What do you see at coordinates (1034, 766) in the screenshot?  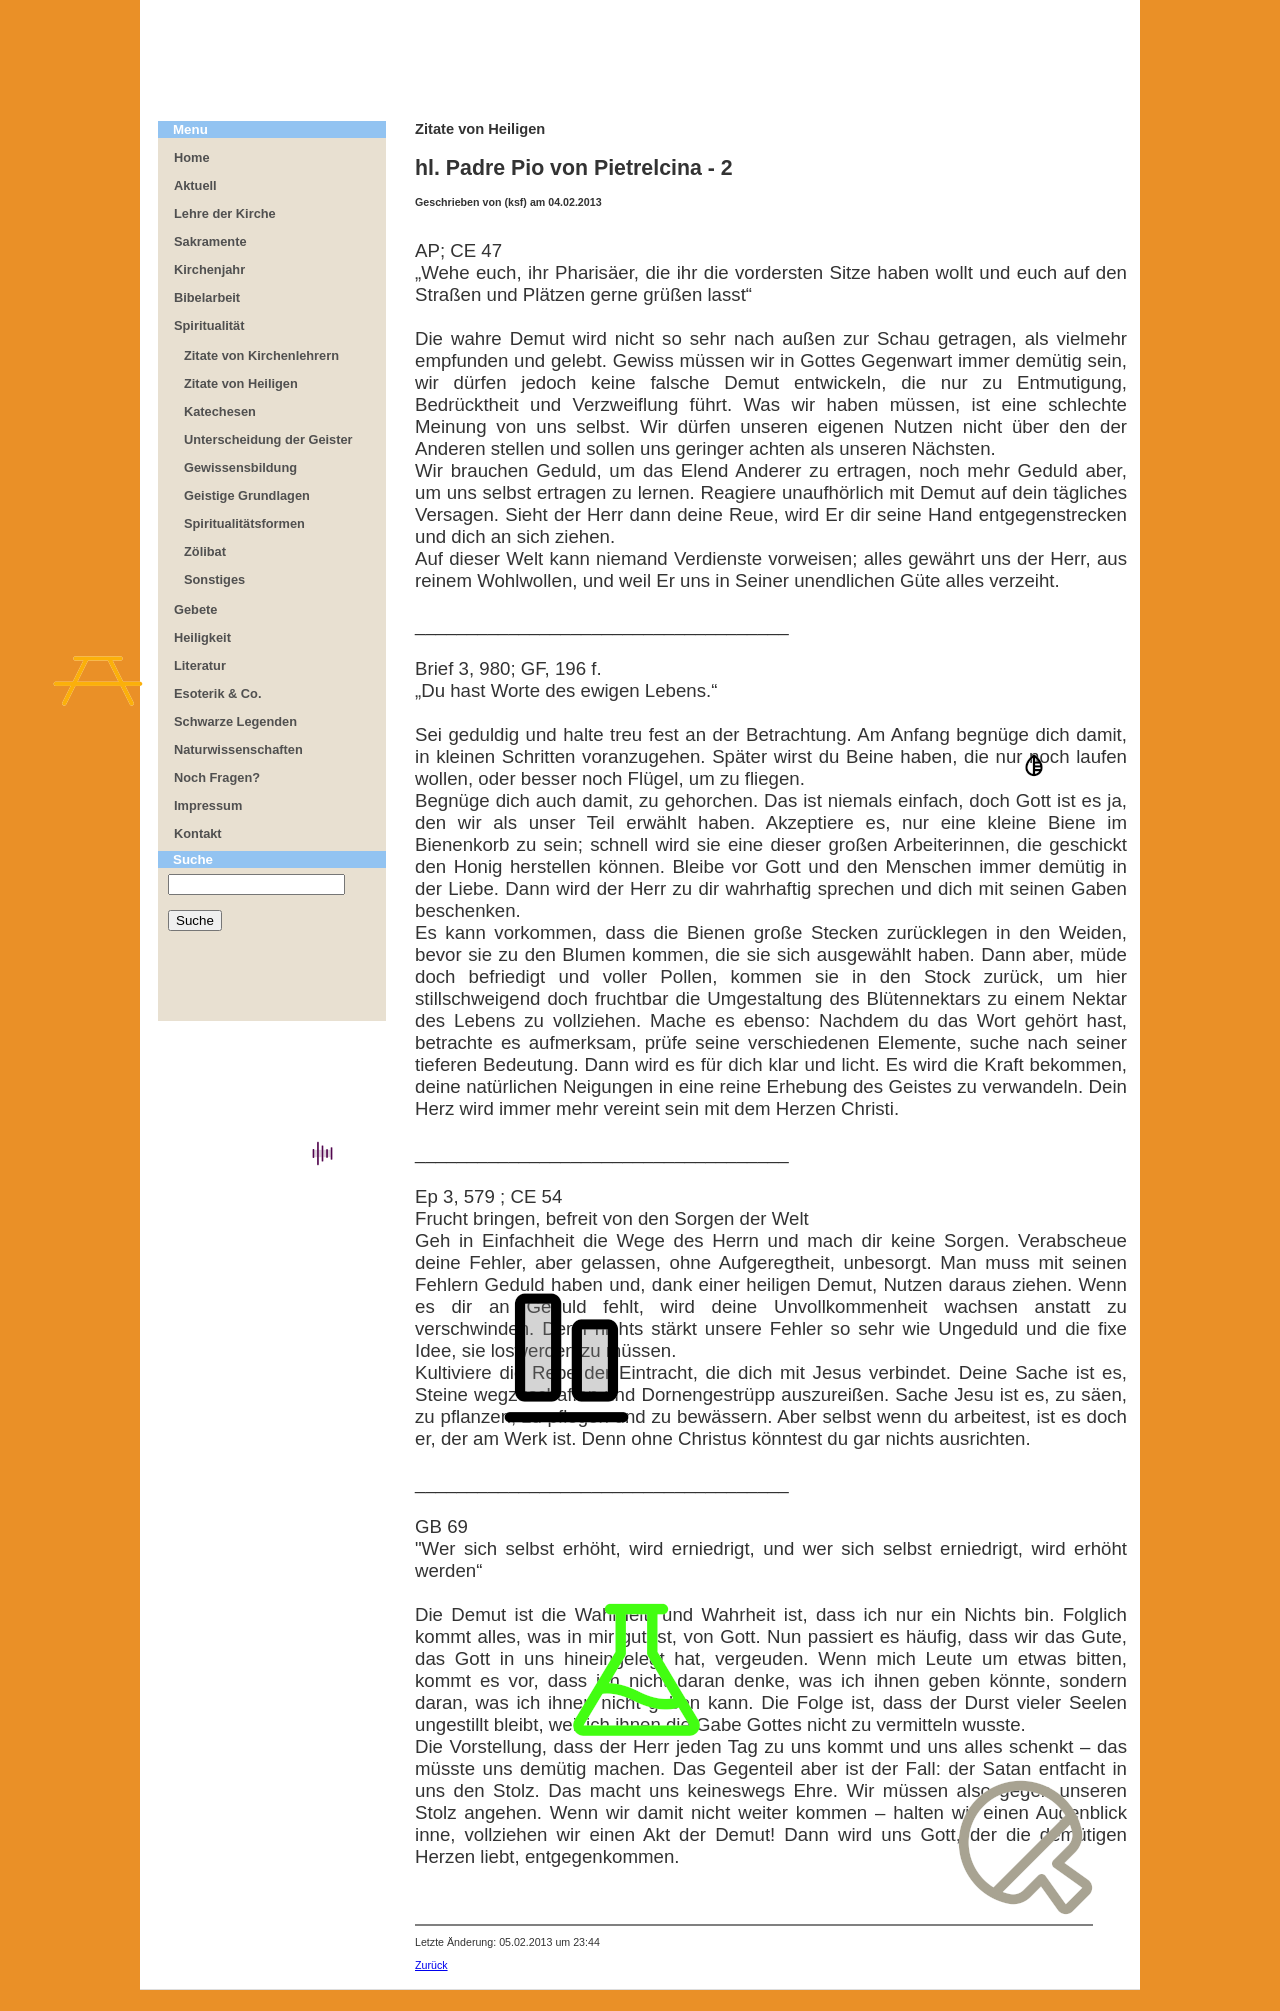 I see `adjust water or humidity level` at bounding box center [1034, 766].